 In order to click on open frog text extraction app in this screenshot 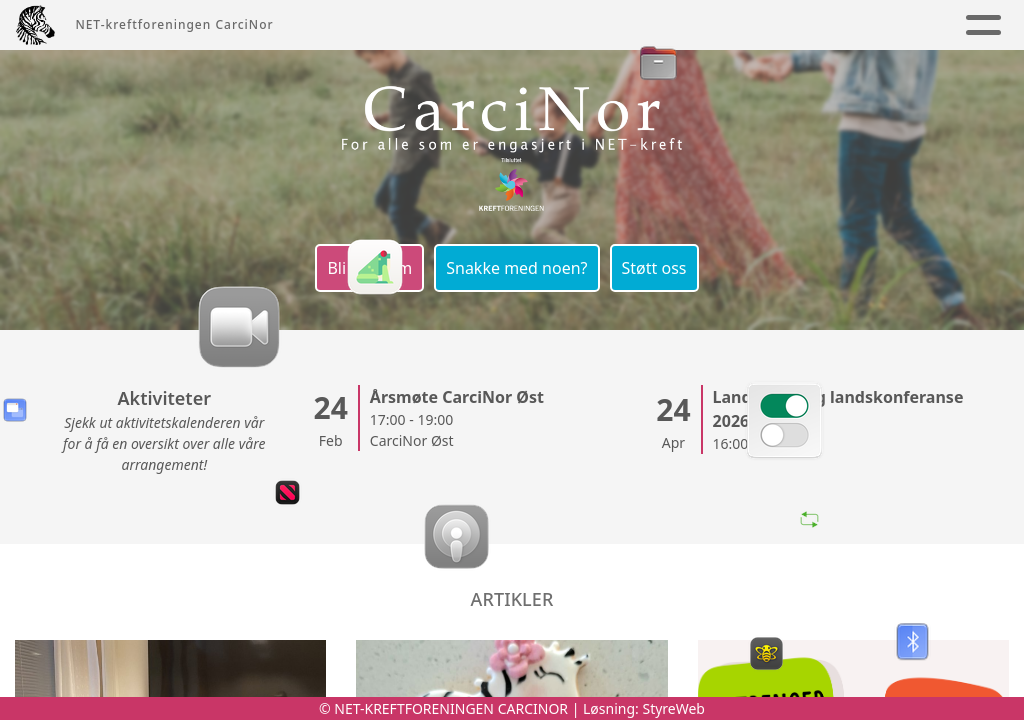, I will do `click(375, 267)`.